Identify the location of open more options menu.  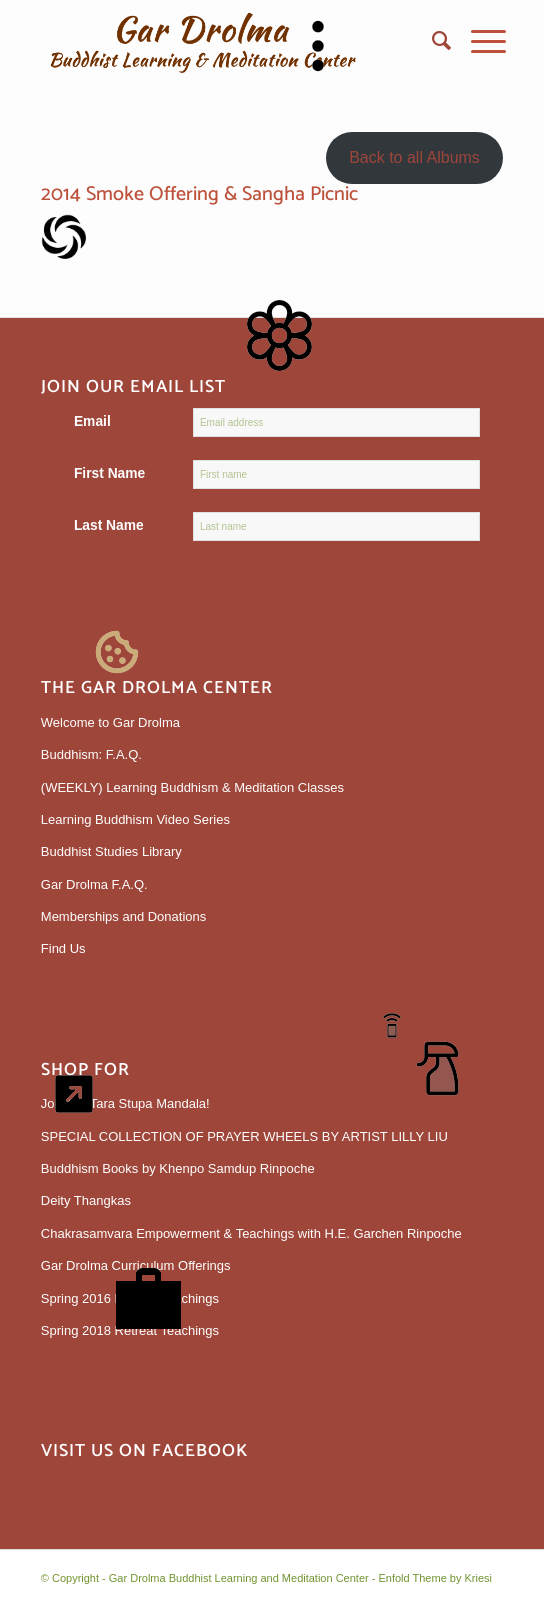
(318, 46).